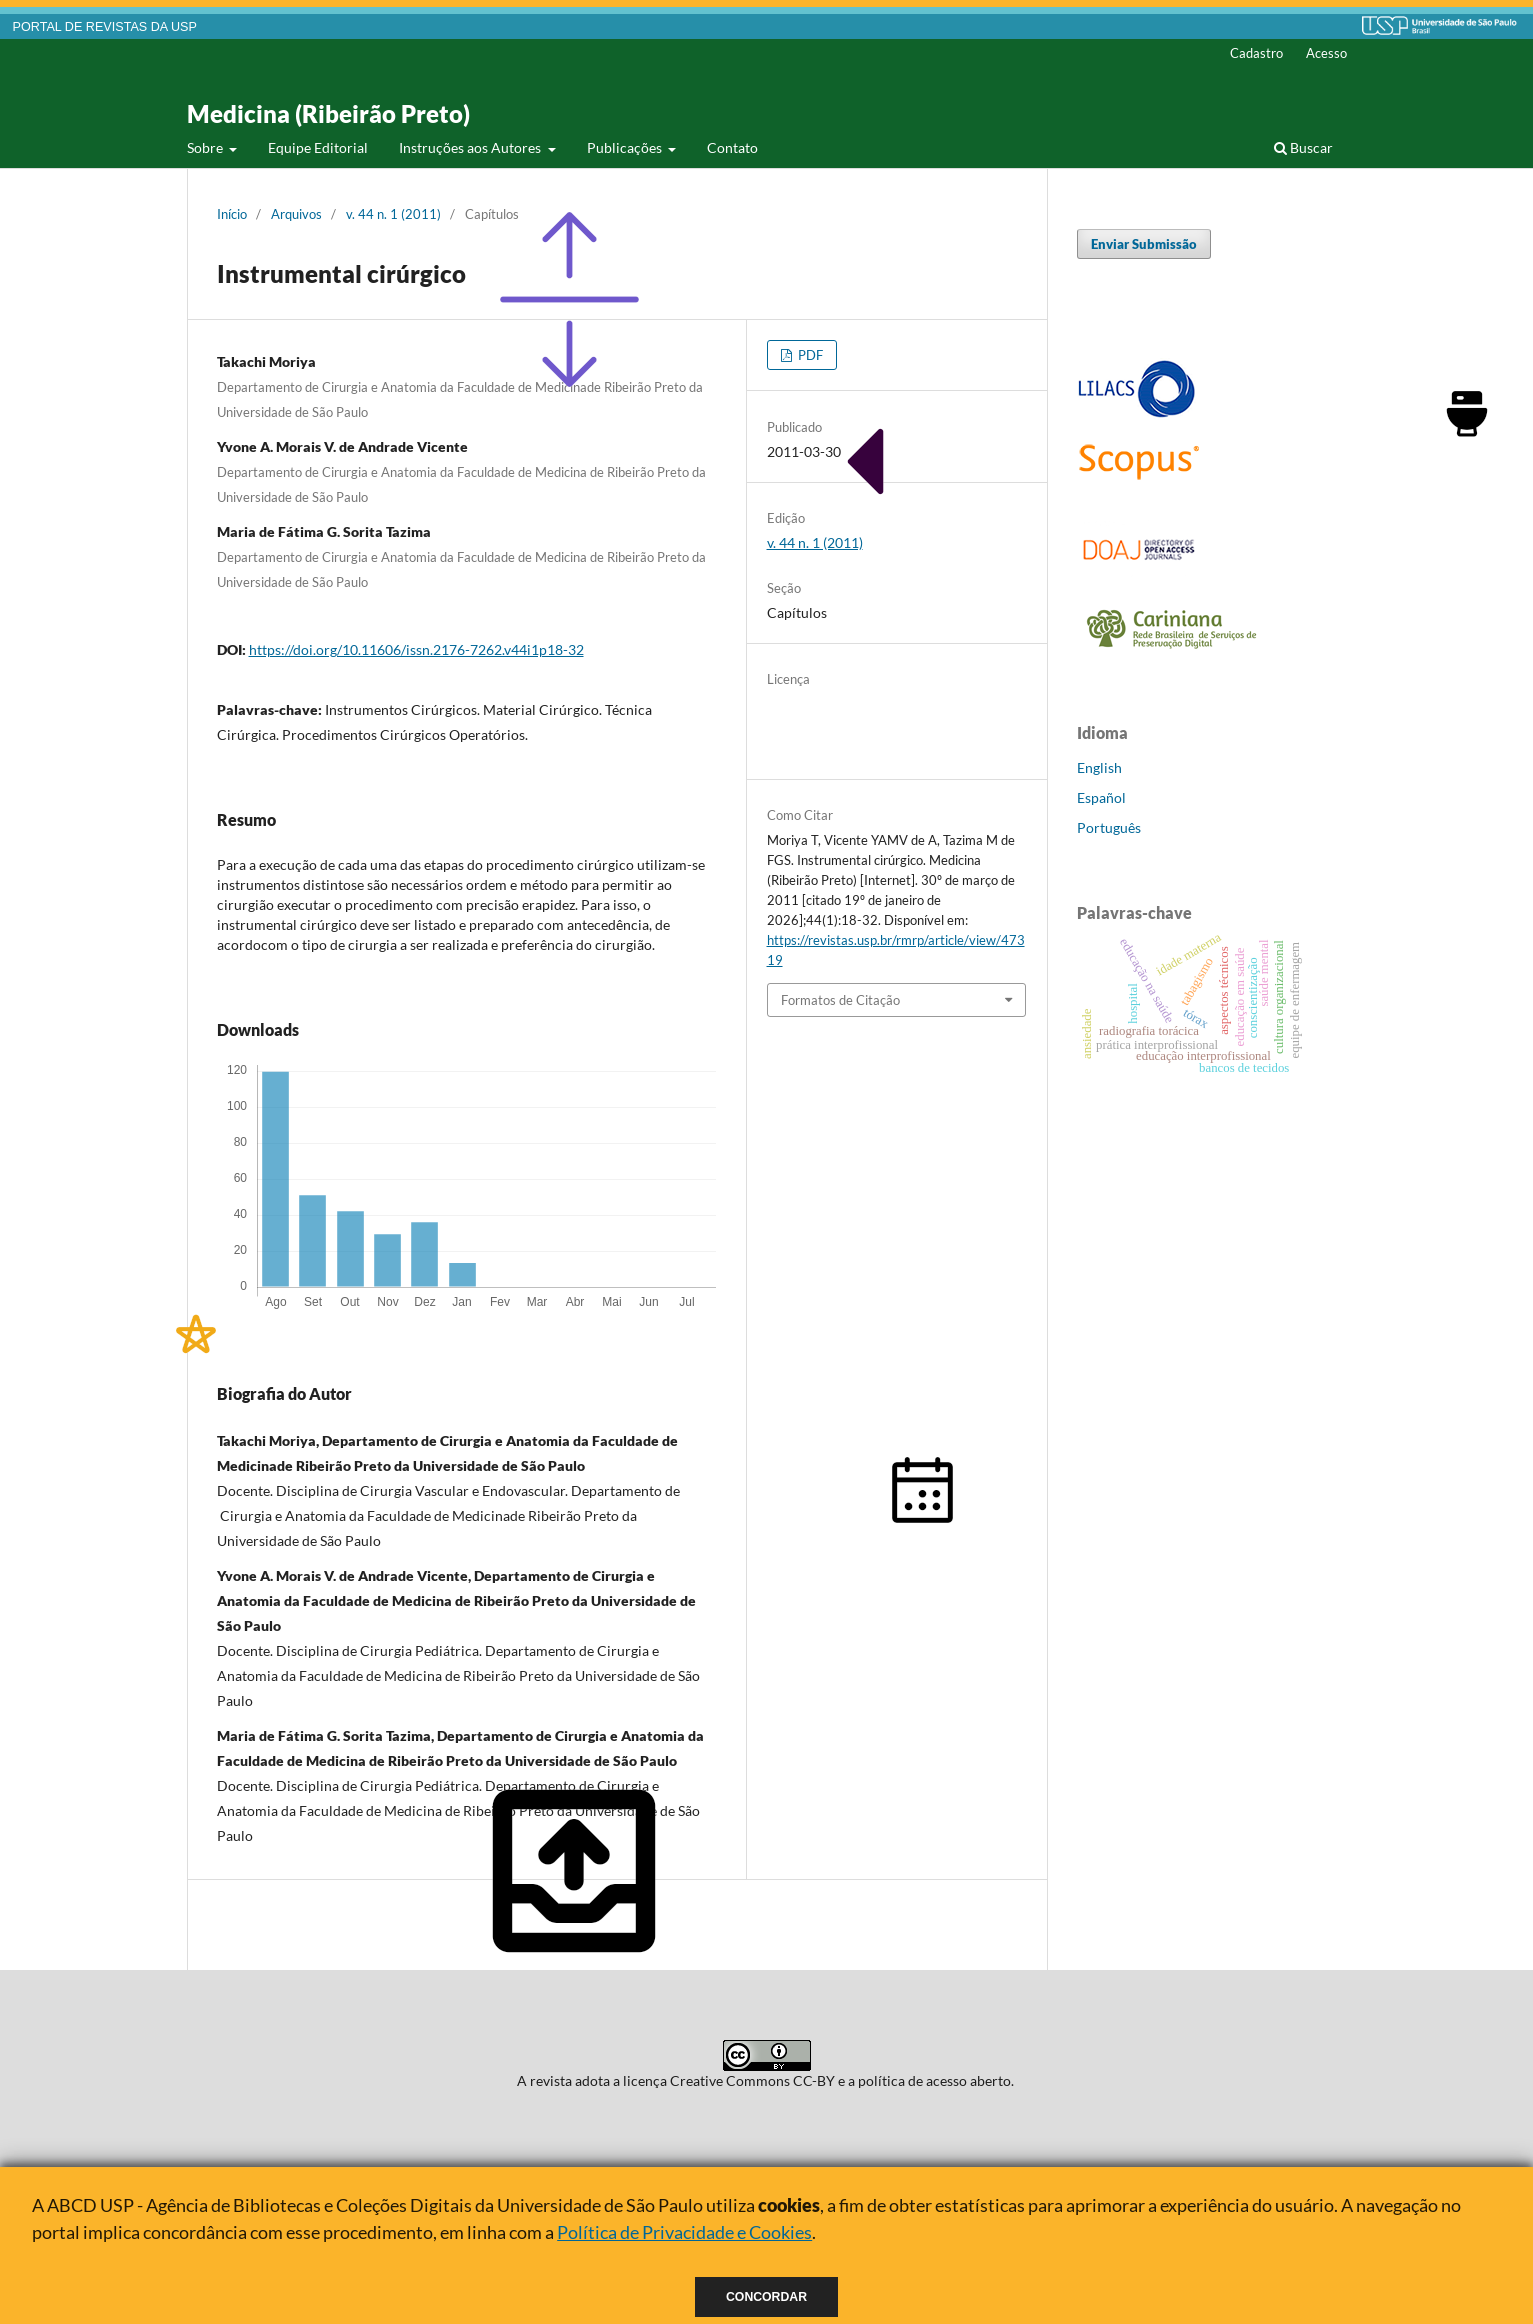  I want to click on go back to the previous screen, so click(868, 461).